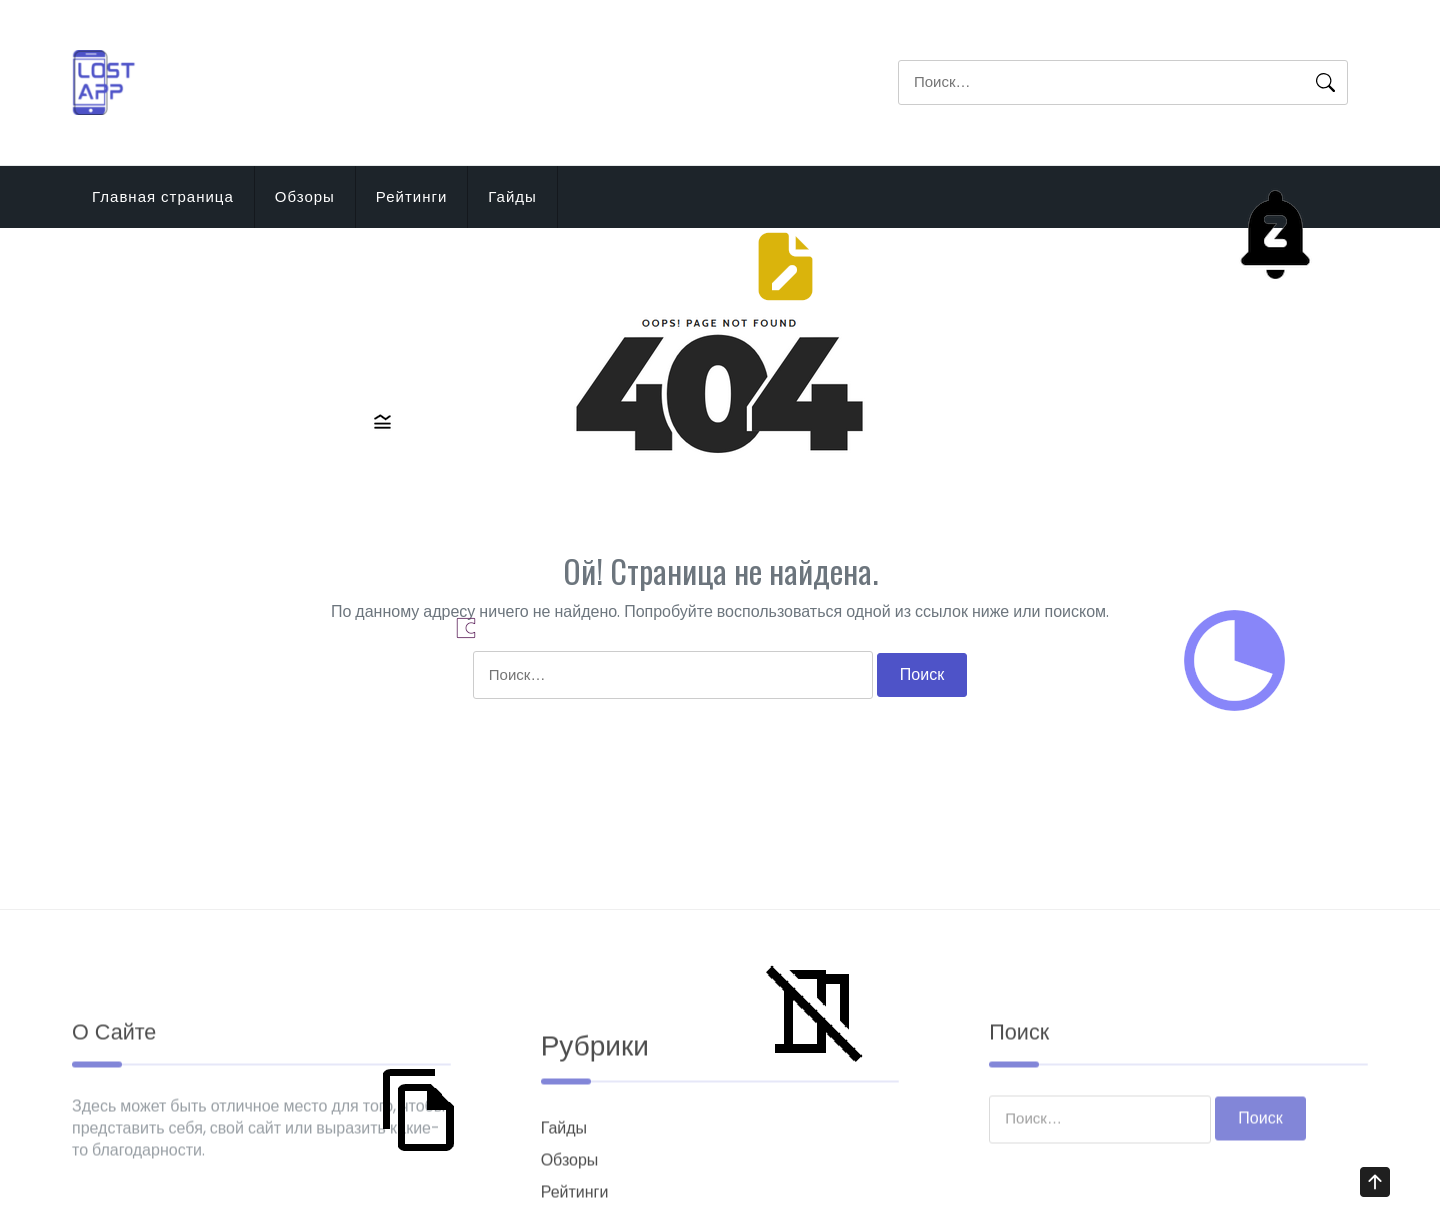  What do you see at coordinates (382, 421) in the screenshot?
I see `toggle chart legend visibility` at bounding box center [382, 421].